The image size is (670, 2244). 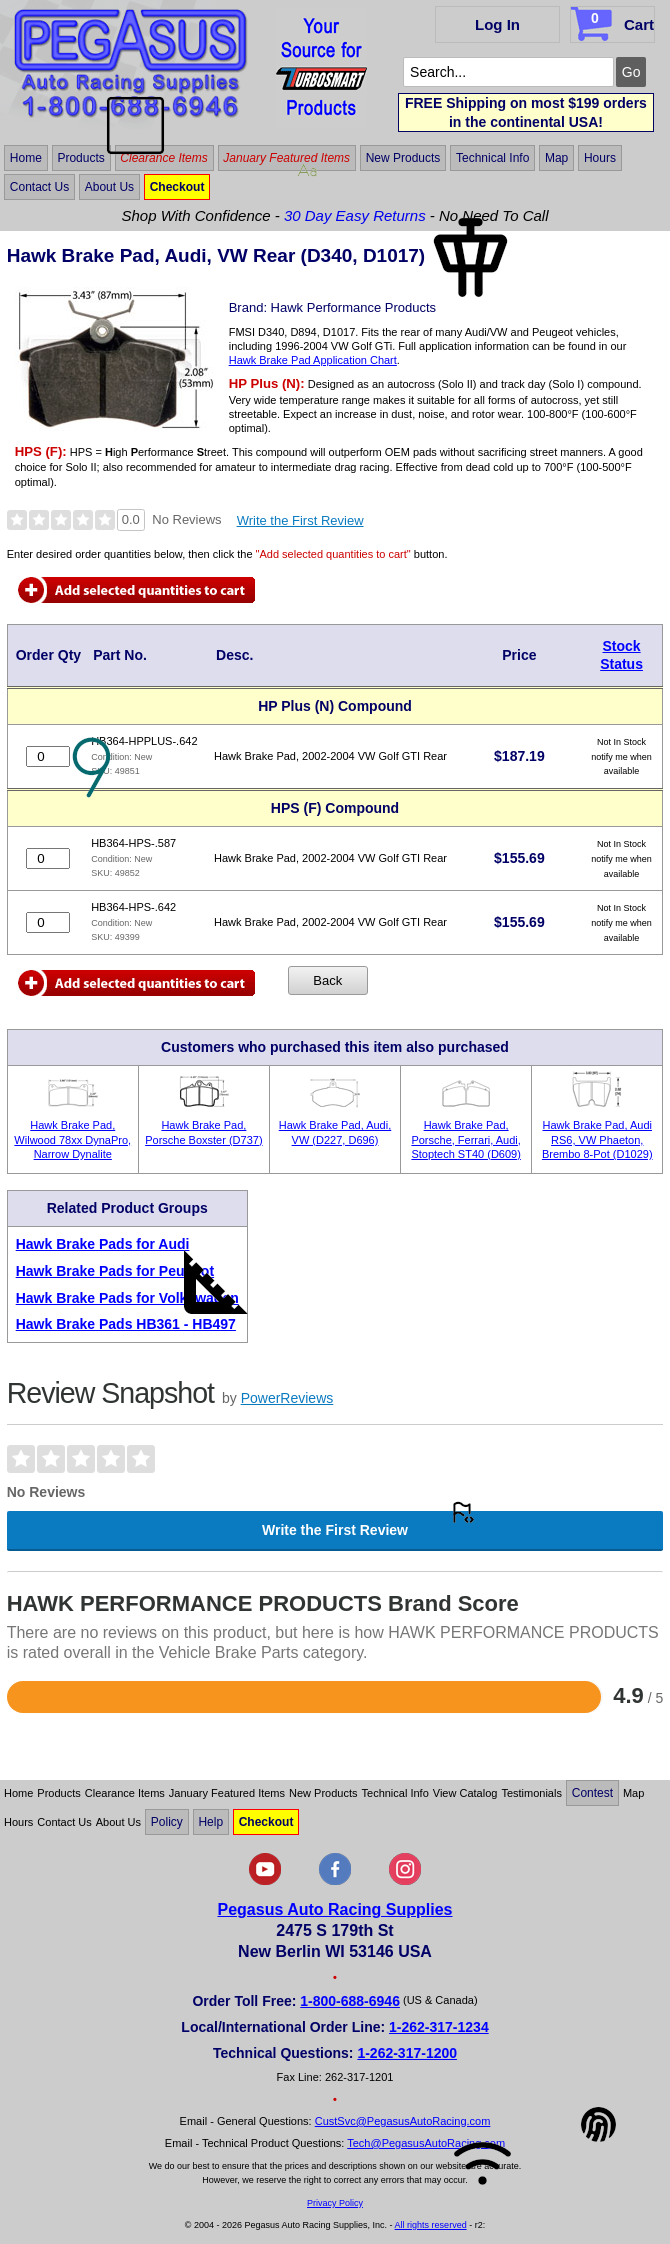 I want to click on adjust font or text size settings, so click(x=307, y=170).